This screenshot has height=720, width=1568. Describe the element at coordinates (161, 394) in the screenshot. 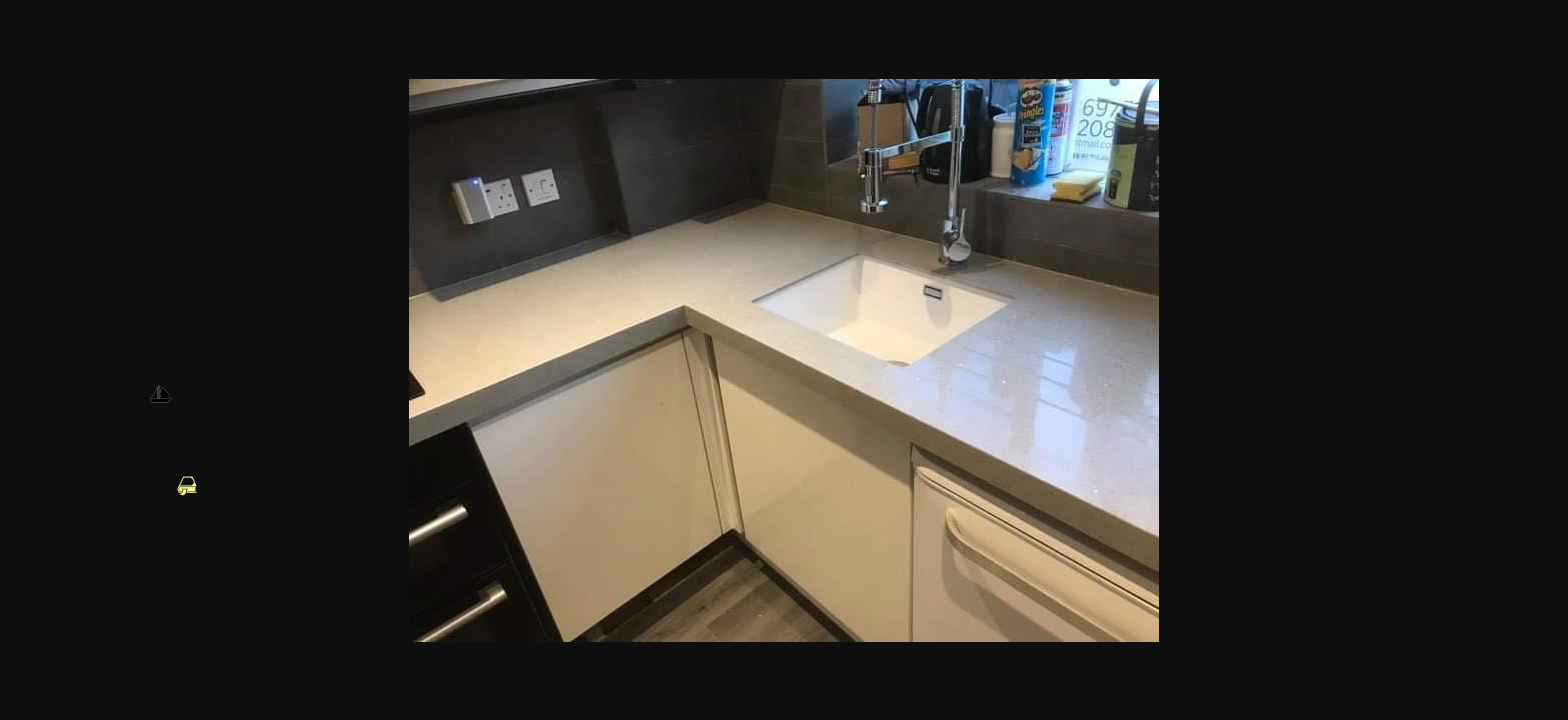

I see `access sailing or boating activities` at that location.